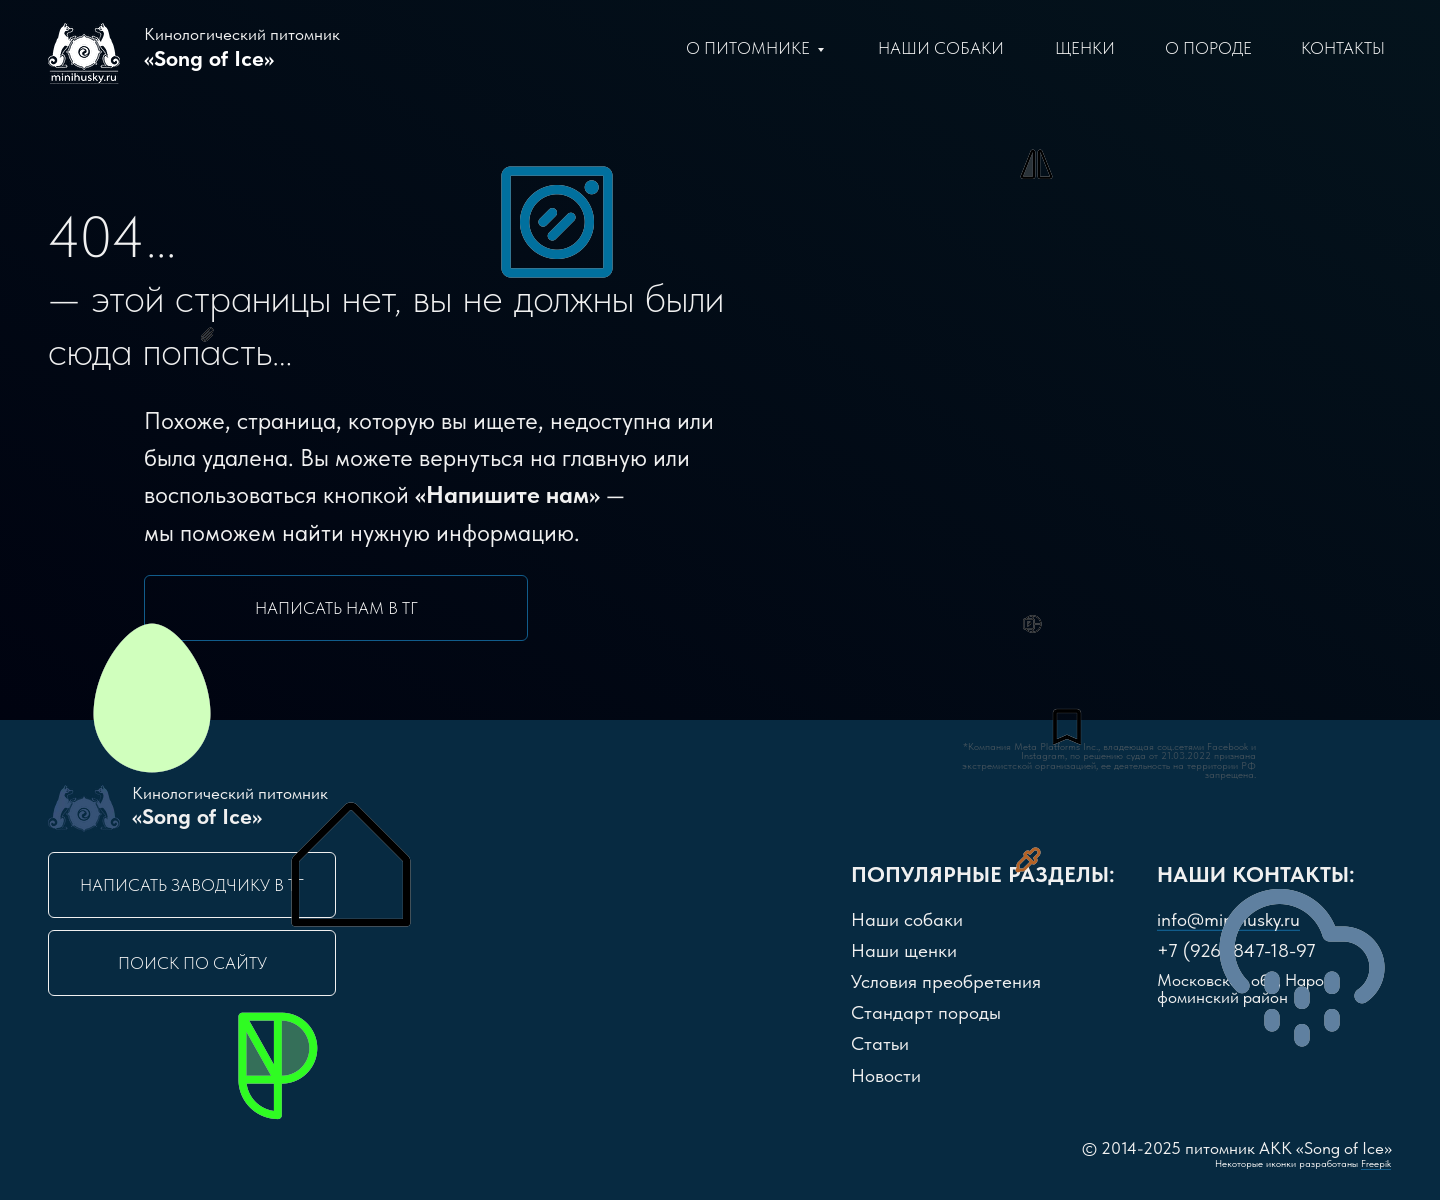 The image size is (1440, 1200). Describe the element at coordinates (207, 334) in the screenshot. I see `attach a file to your message` at that location.